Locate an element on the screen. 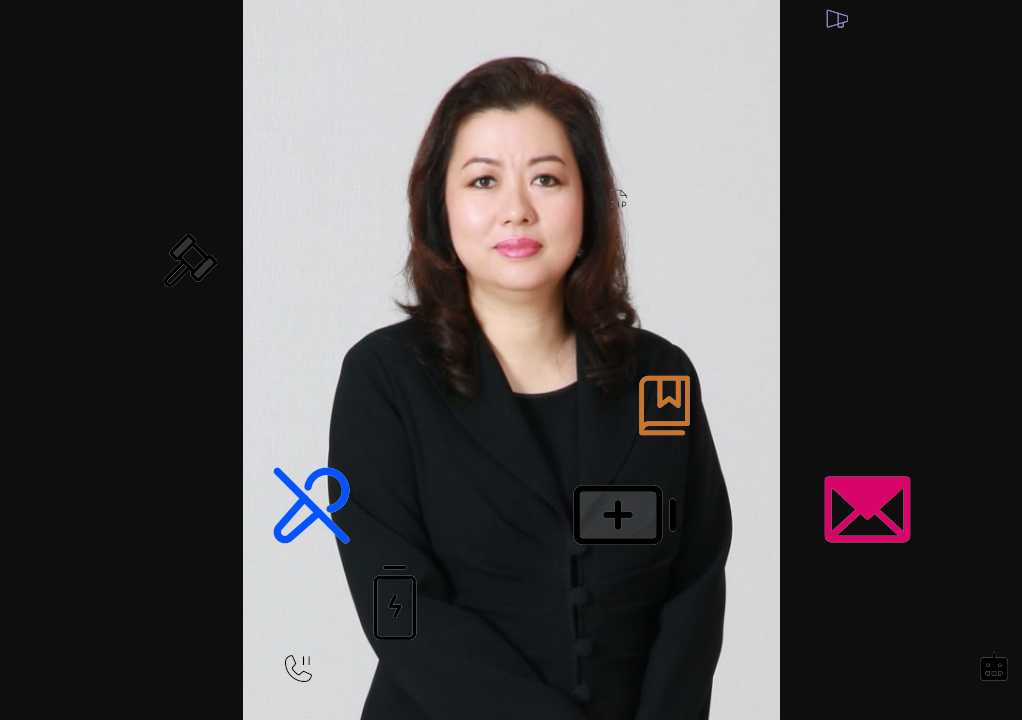  access AI assistant or chatbot features is located at coordinates (994, 668).